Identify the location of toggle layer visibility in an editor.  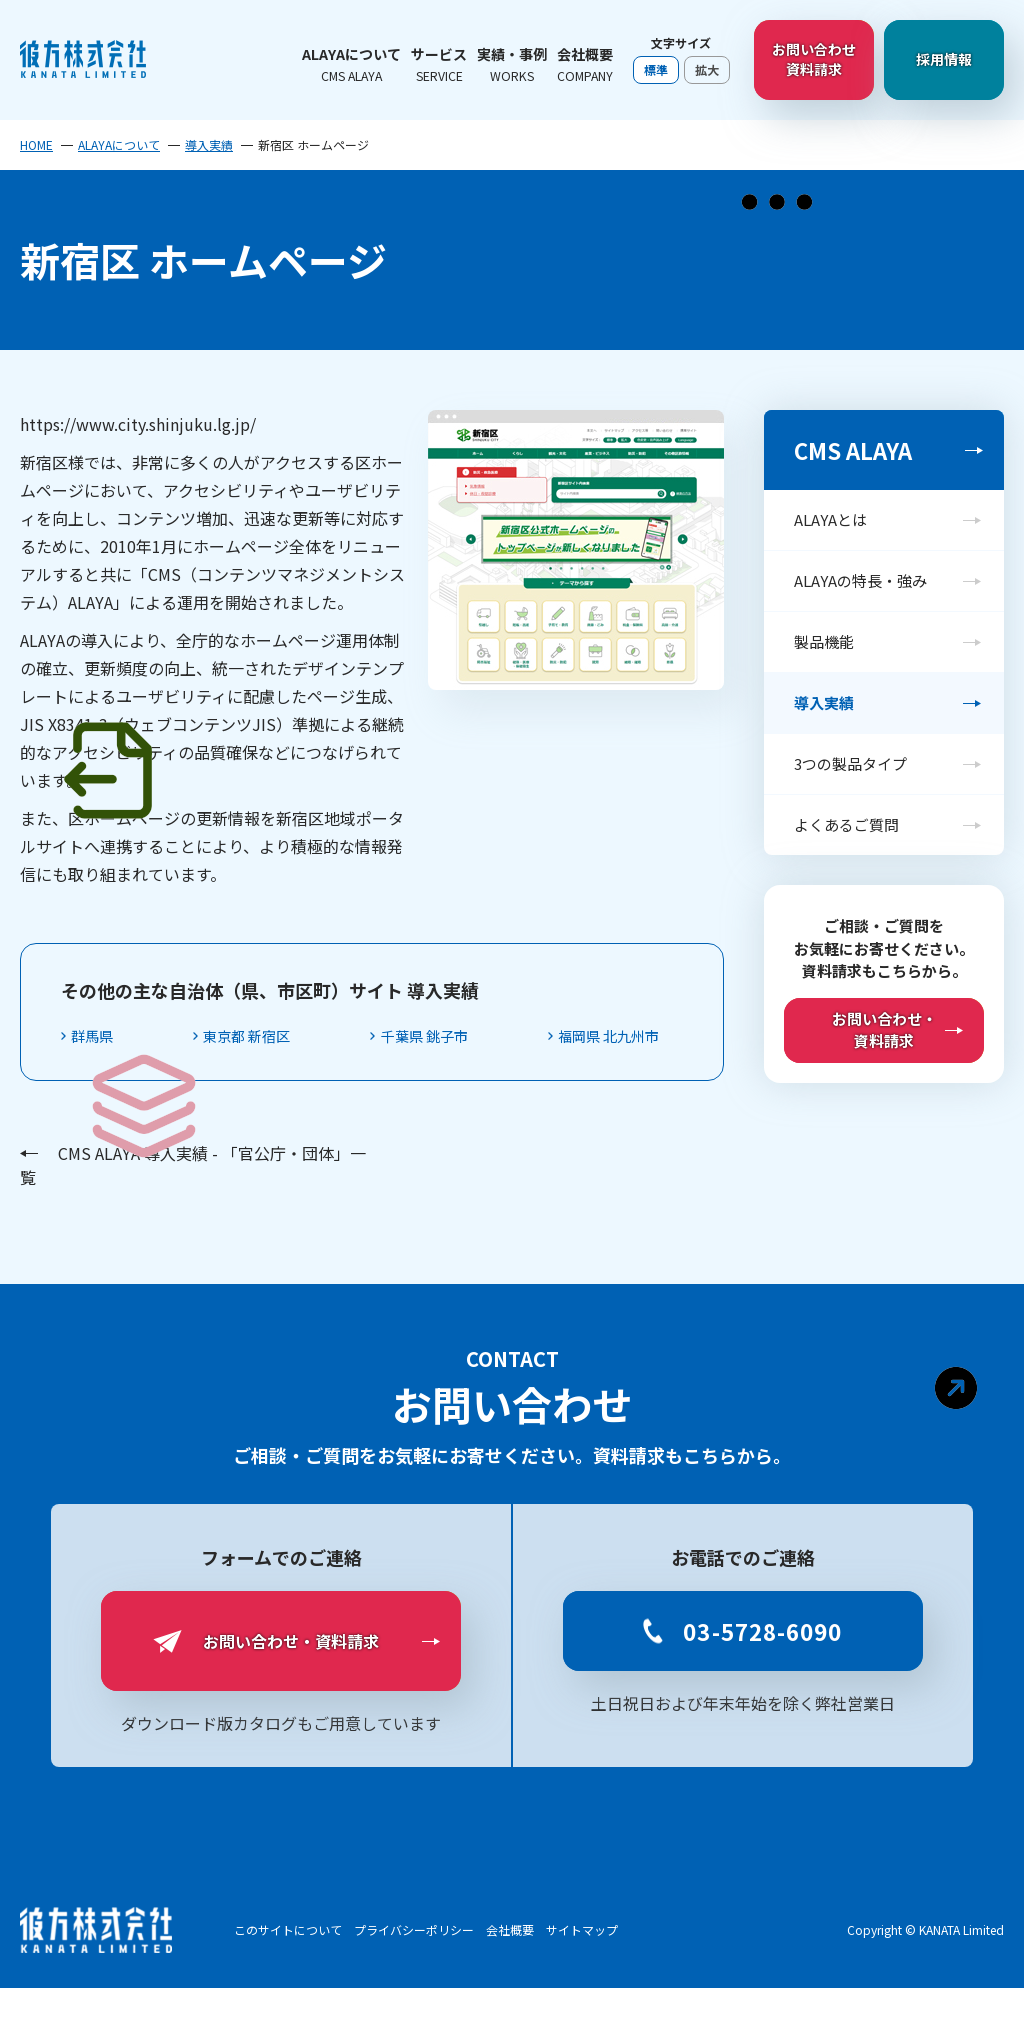
(144, 1106).